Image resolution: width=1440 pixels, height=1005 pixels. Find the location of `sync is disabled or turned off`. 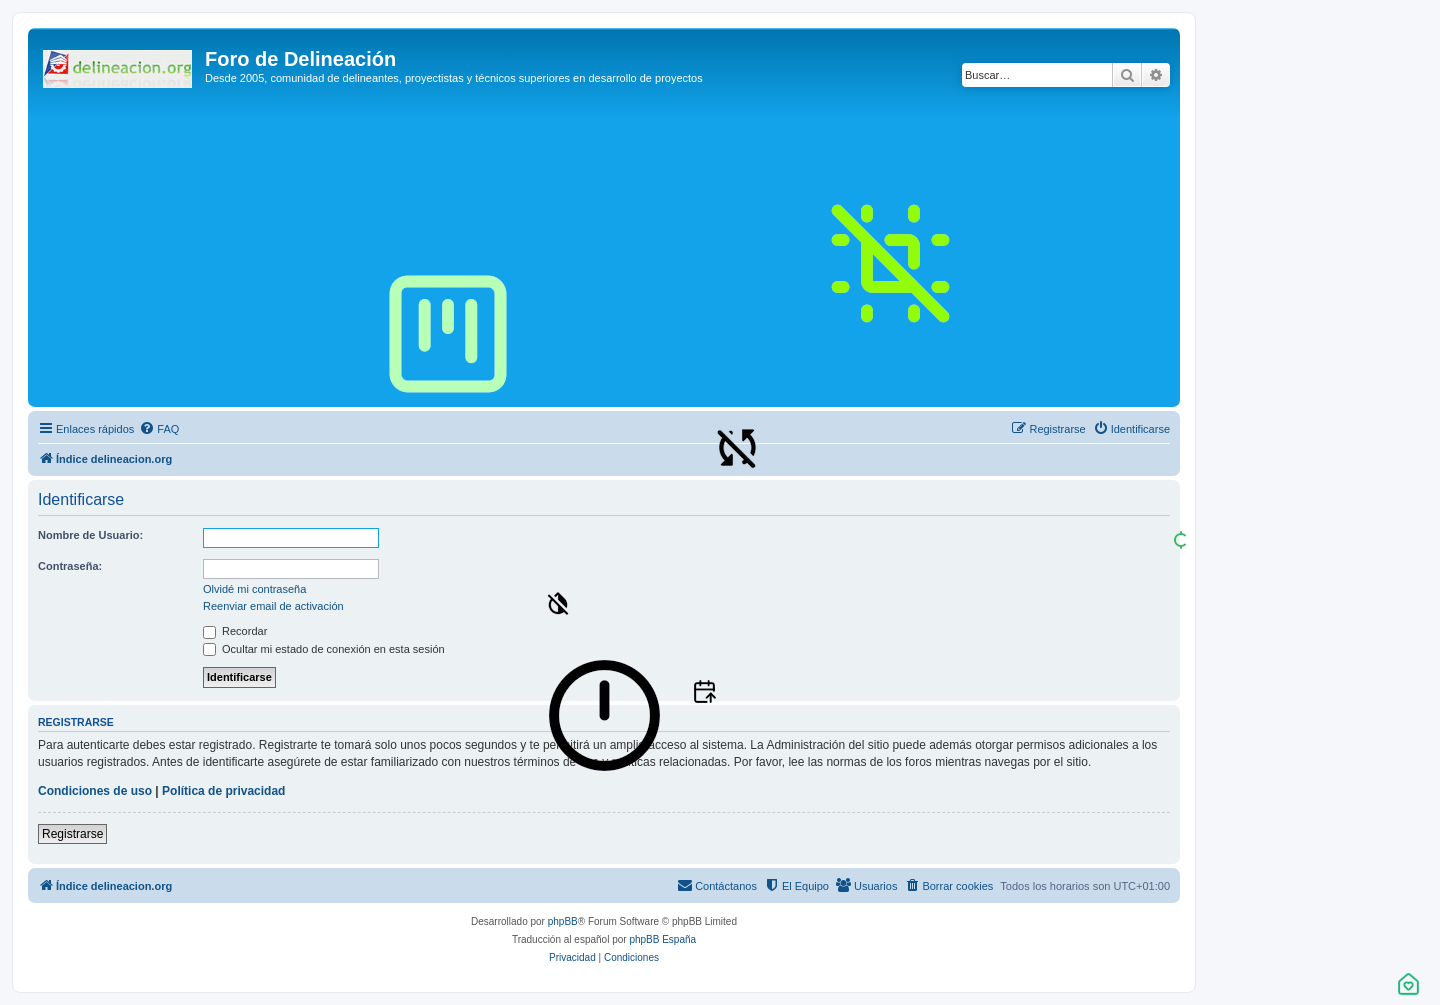

sync is disabled or turned off is located at coordinates (737, 447).